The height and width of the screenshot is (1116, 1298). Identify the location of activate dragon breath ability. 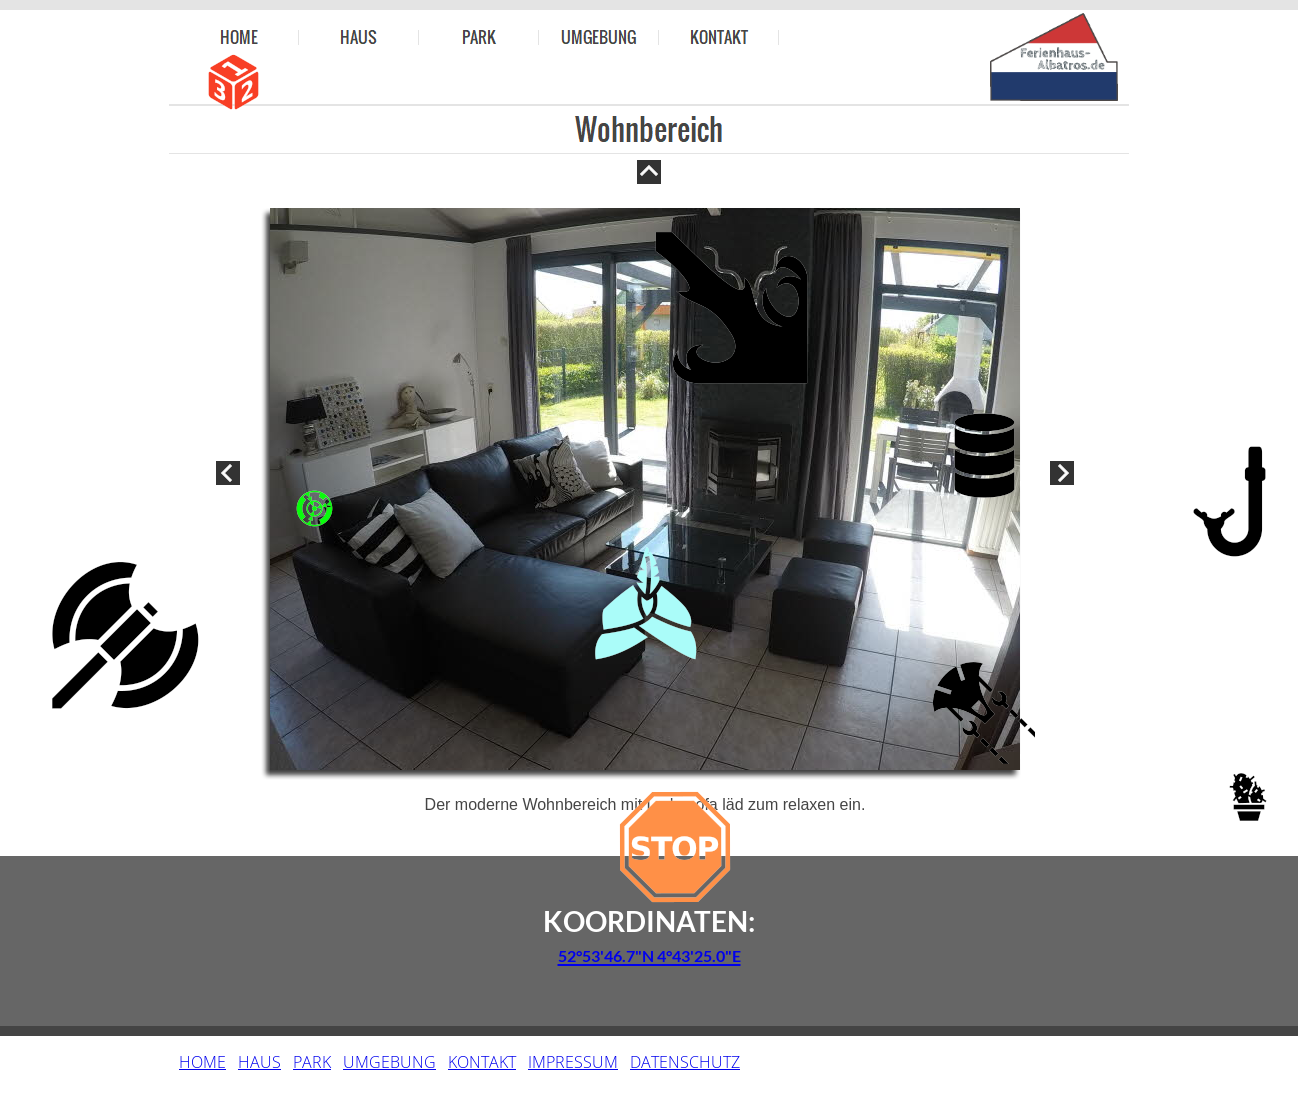
(731, 308).